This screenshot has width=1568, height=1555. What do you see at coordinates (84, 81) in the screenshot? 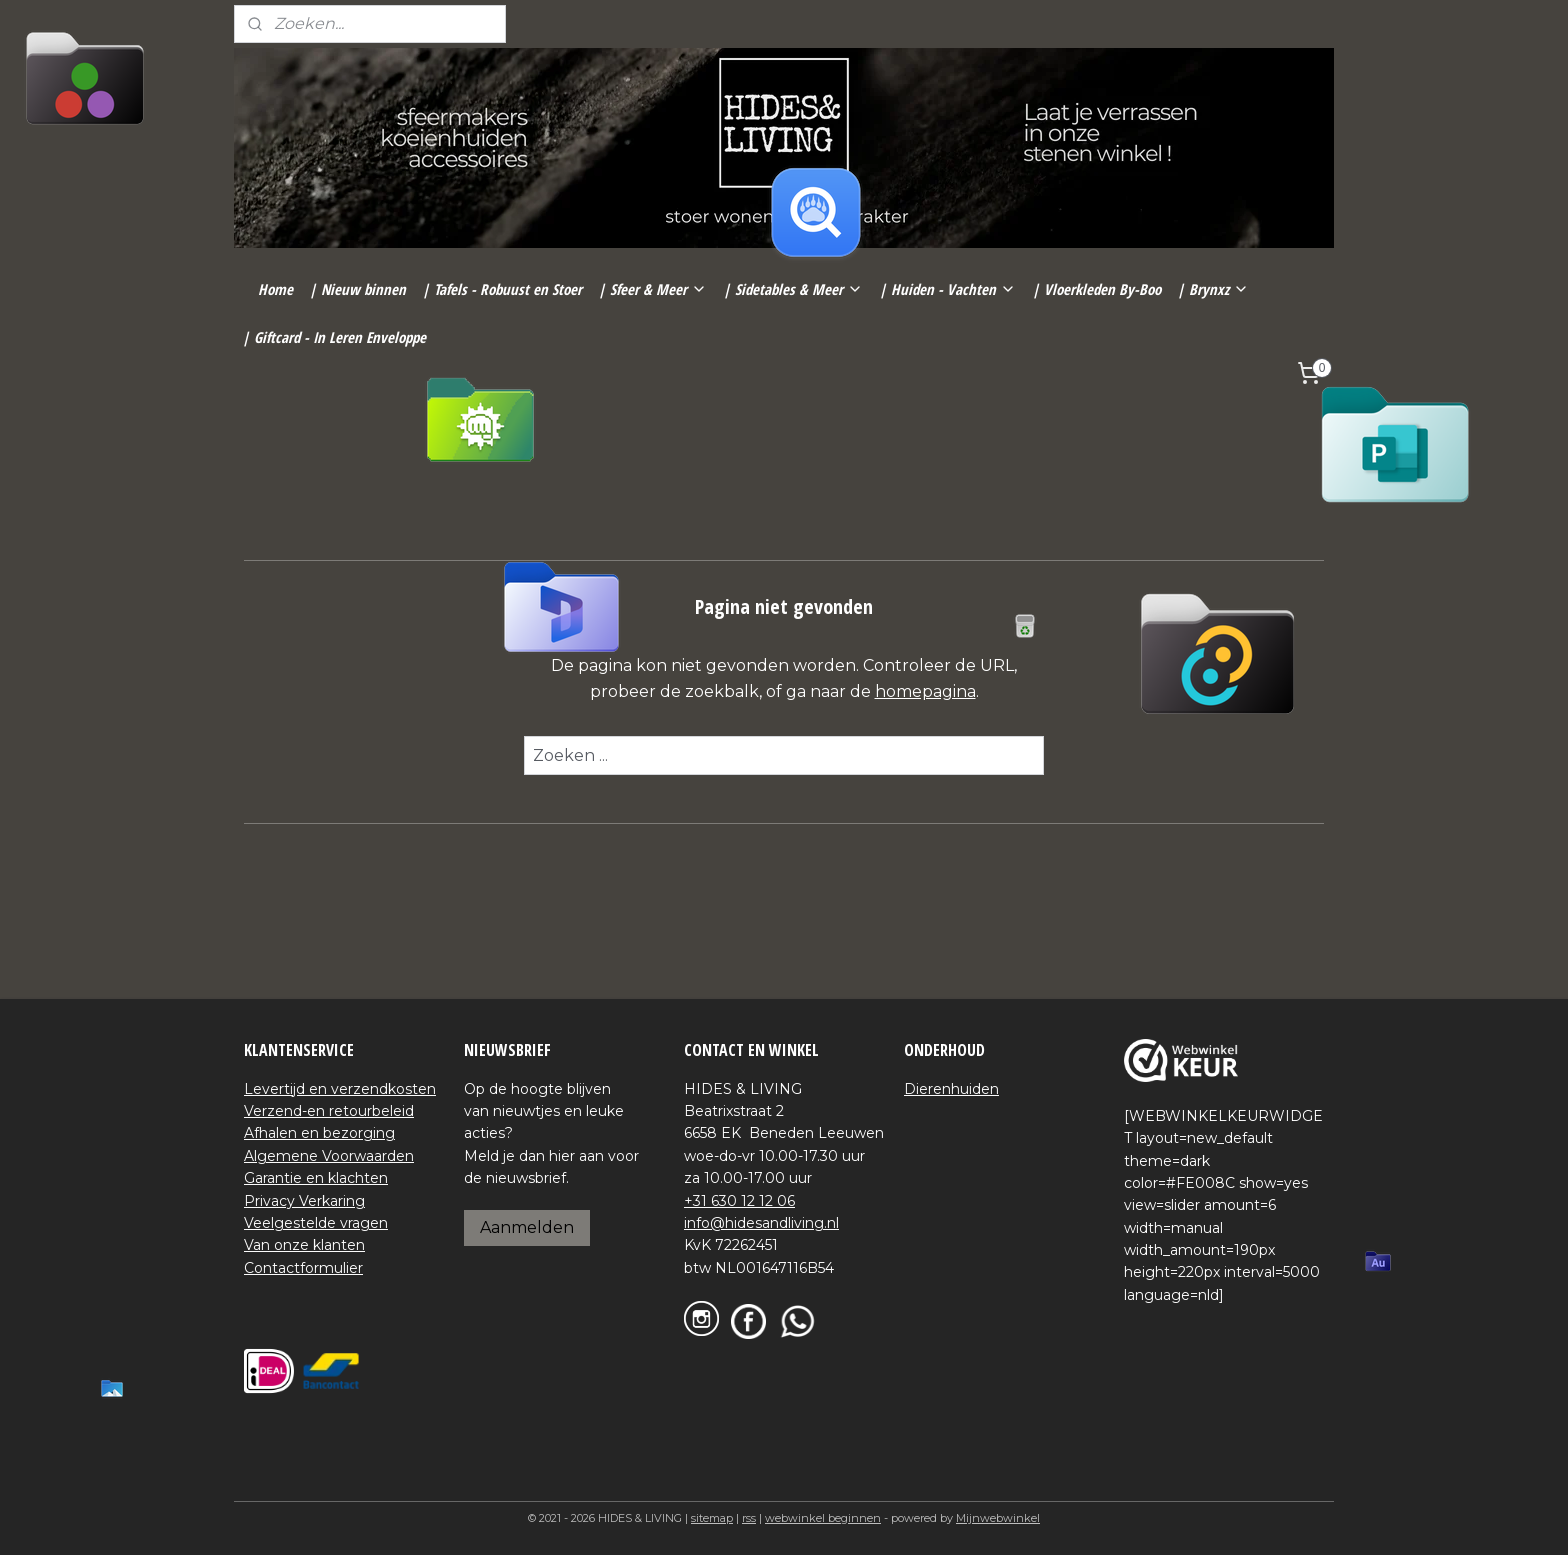
I see `open julia programming language project folder` at bounding box center [84, 81].